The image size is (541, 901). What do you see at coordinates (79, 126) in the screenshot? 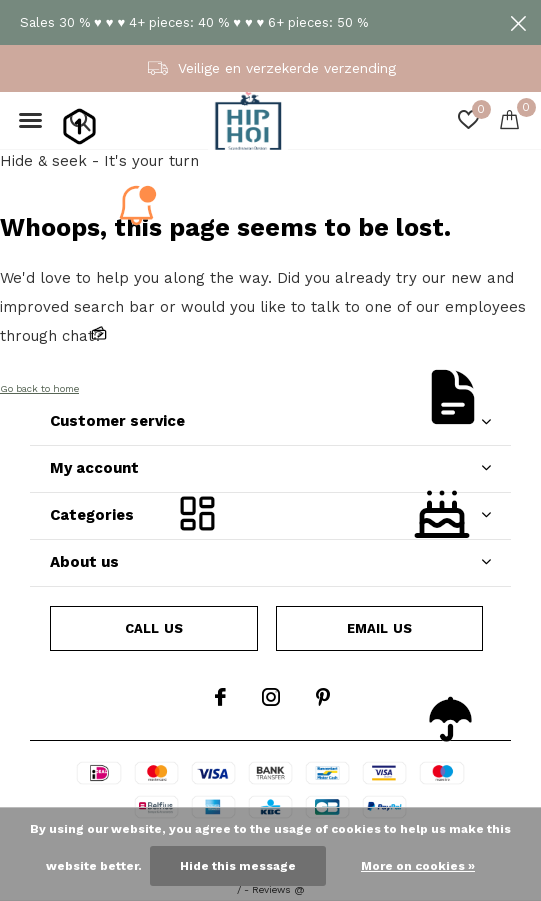
I see `indicates step one in a multi-step process` at bounding box center [79, 126].